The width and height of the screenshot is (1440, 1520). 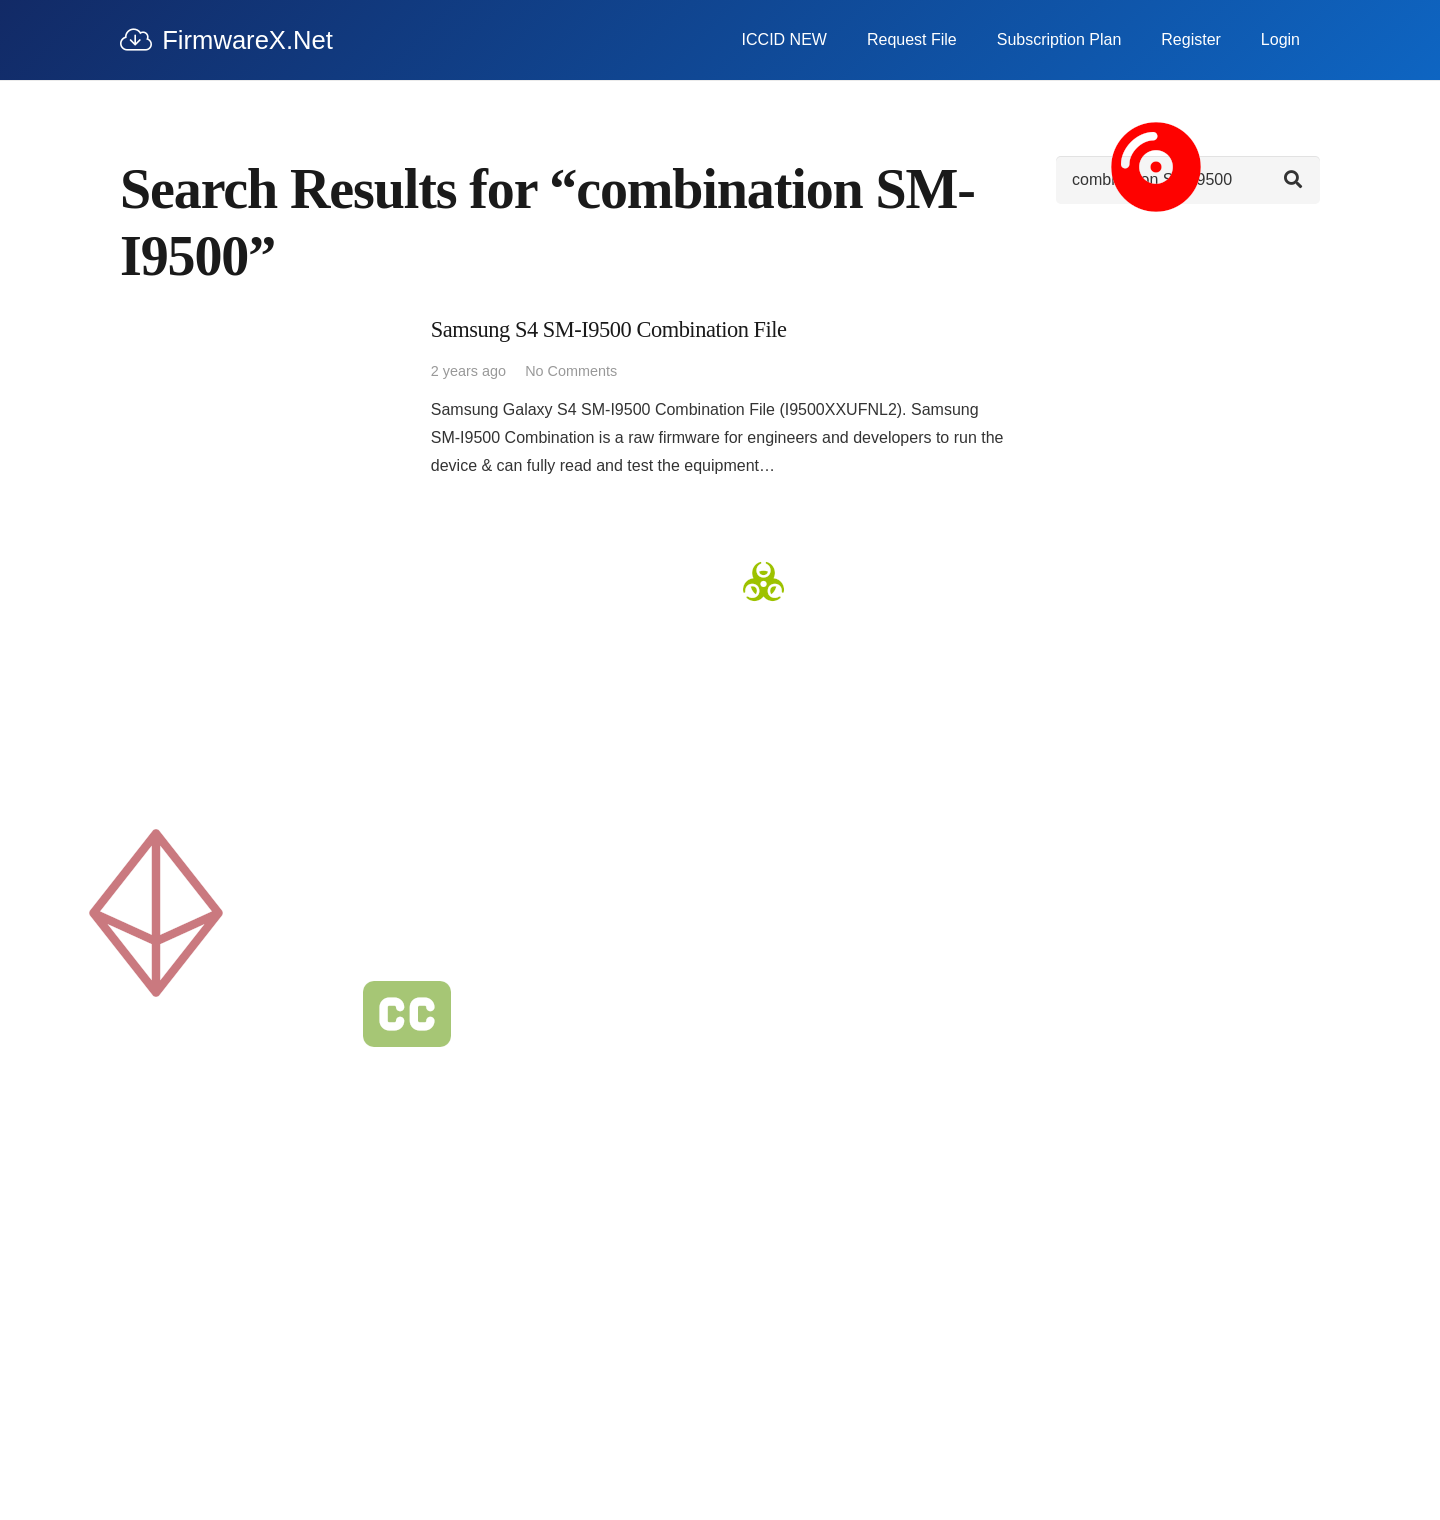 I want to click on indicates hazardous or dangerous content, so click(x=763, y=581).